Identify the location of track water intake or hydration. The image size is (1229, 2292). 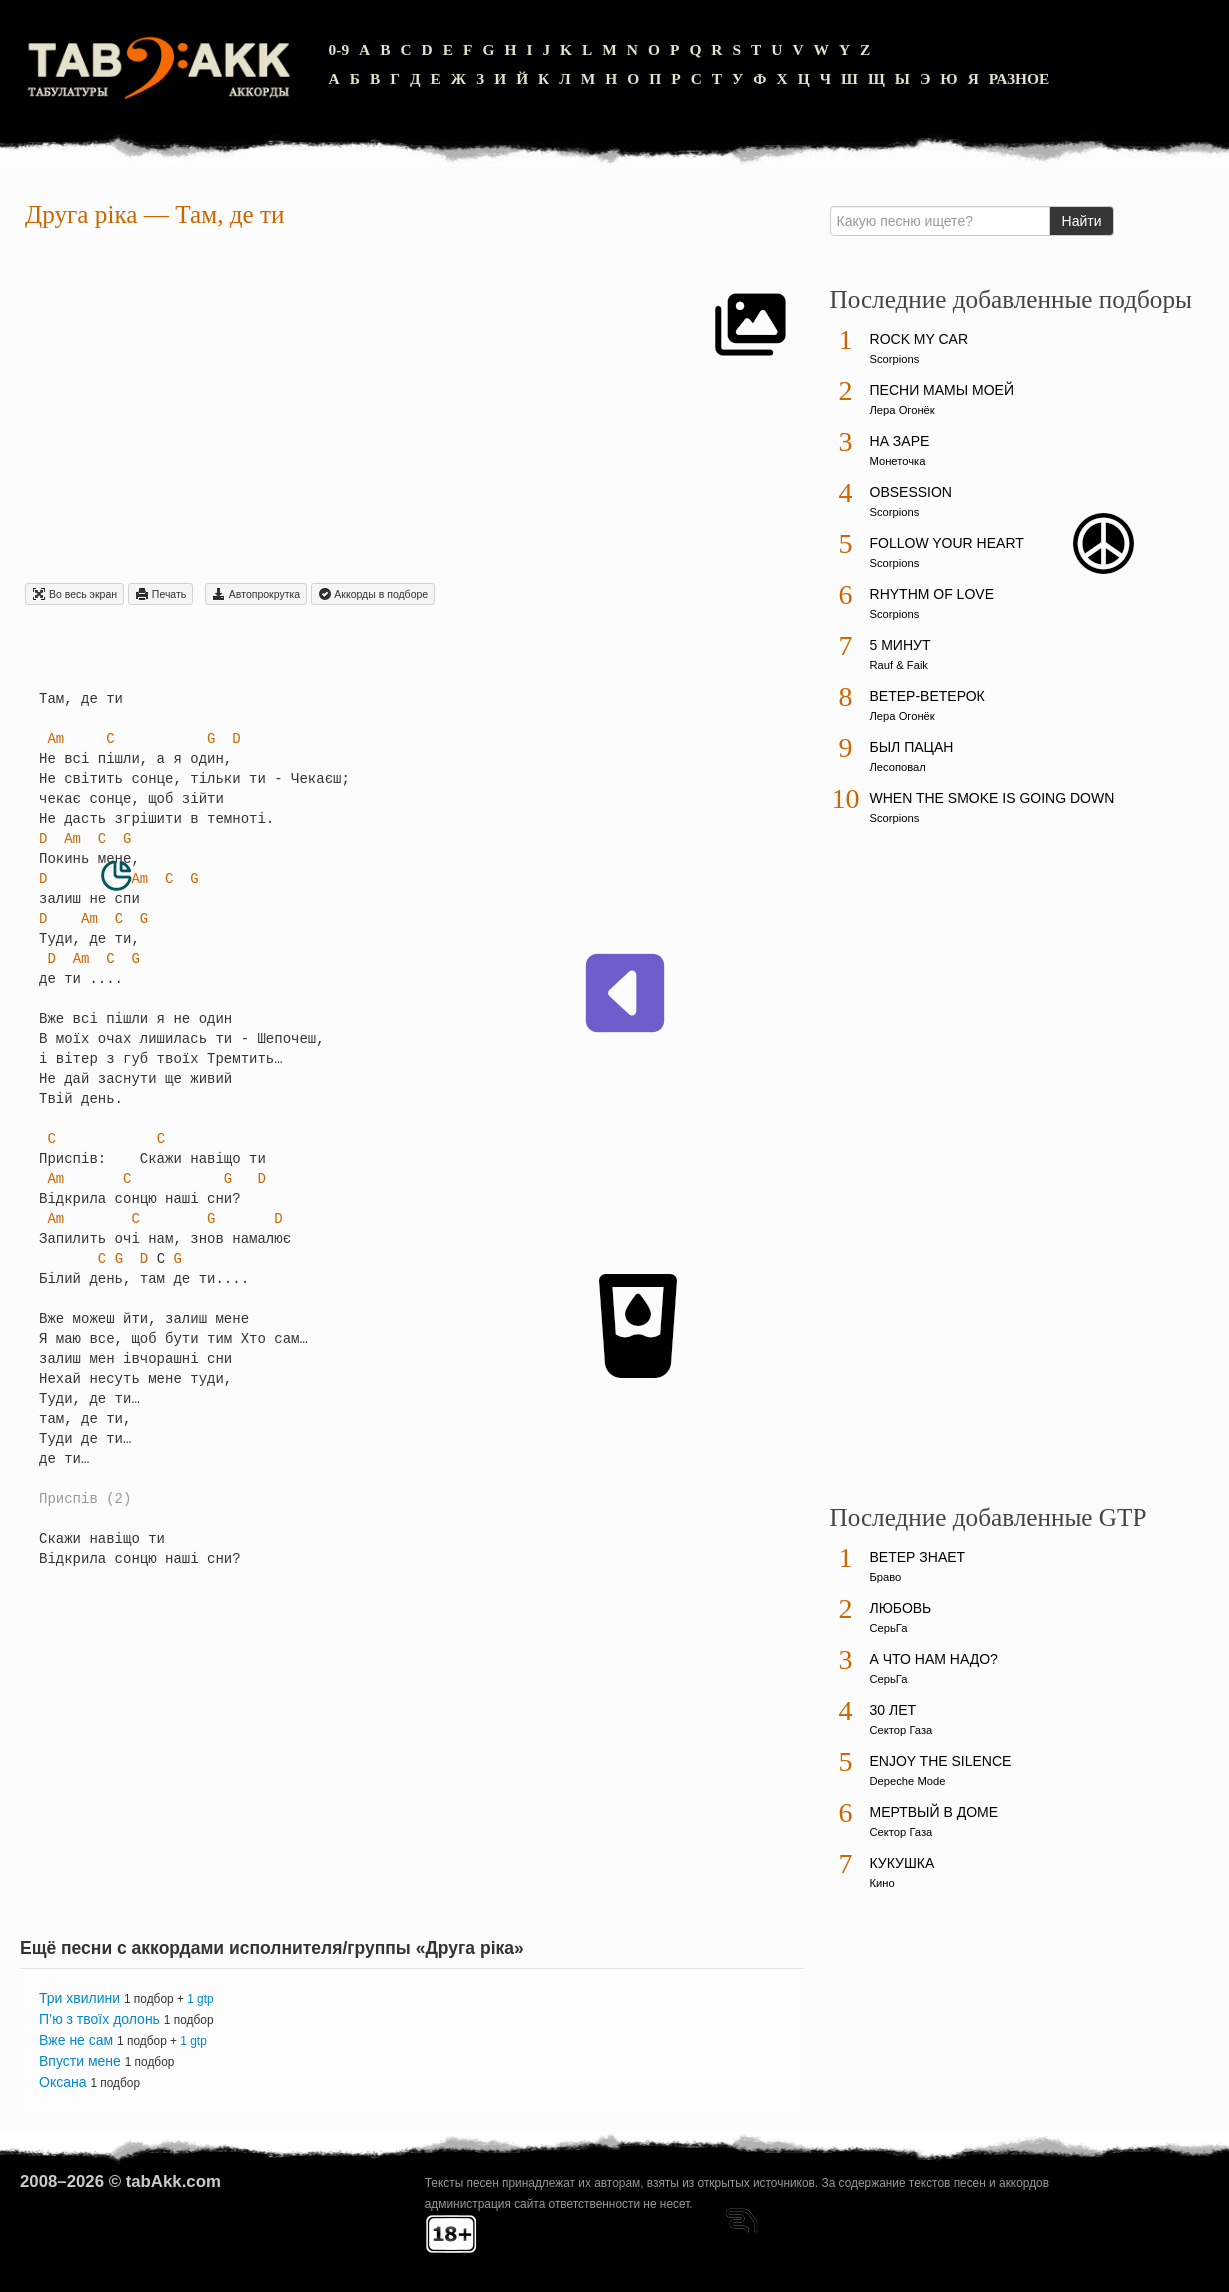
(638, 1326).